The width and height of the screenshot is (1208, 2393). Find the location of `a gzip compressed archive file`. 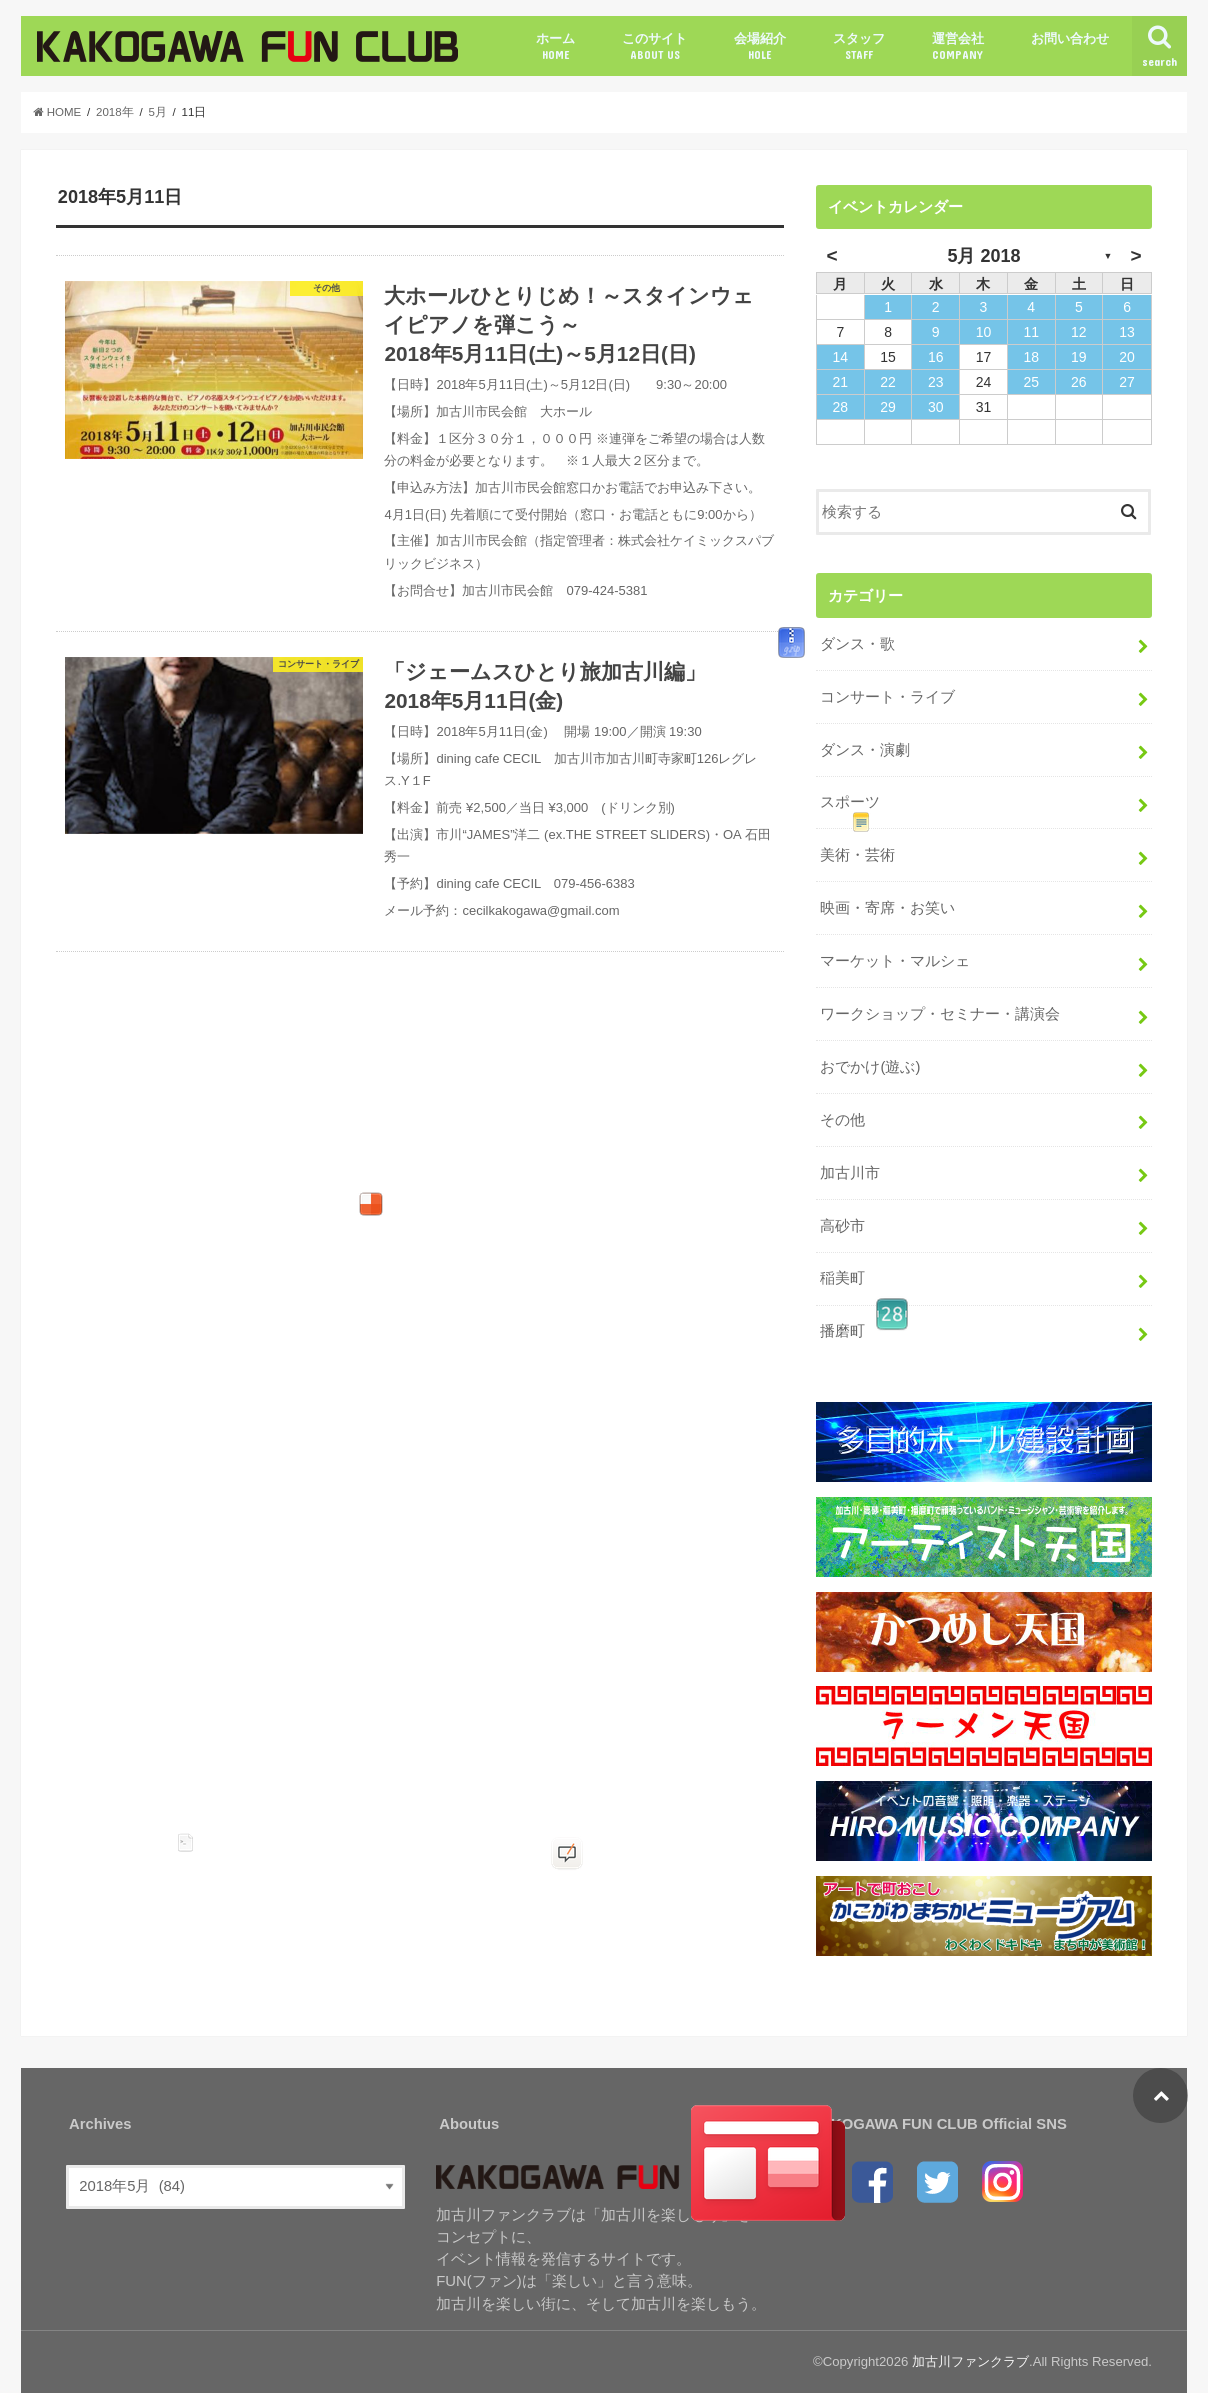

a gzip compressed archive file is located at coordinates (791, 642).